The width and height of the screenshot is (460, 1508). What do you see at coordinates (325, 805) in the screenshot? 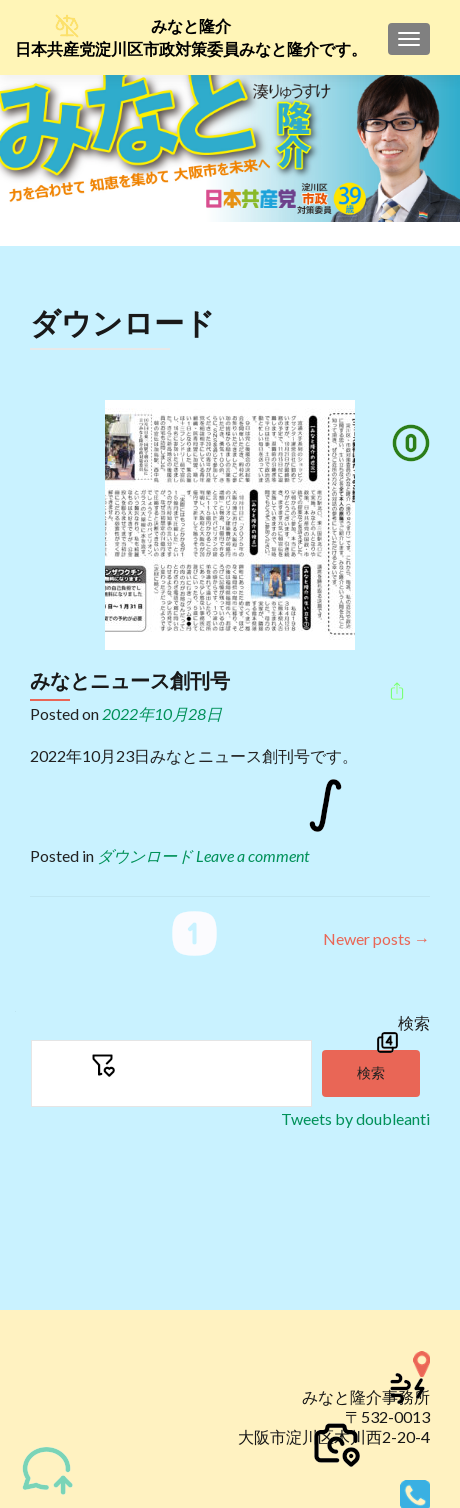
I see `access integral calculus tools` at bounding box center [325, 805].